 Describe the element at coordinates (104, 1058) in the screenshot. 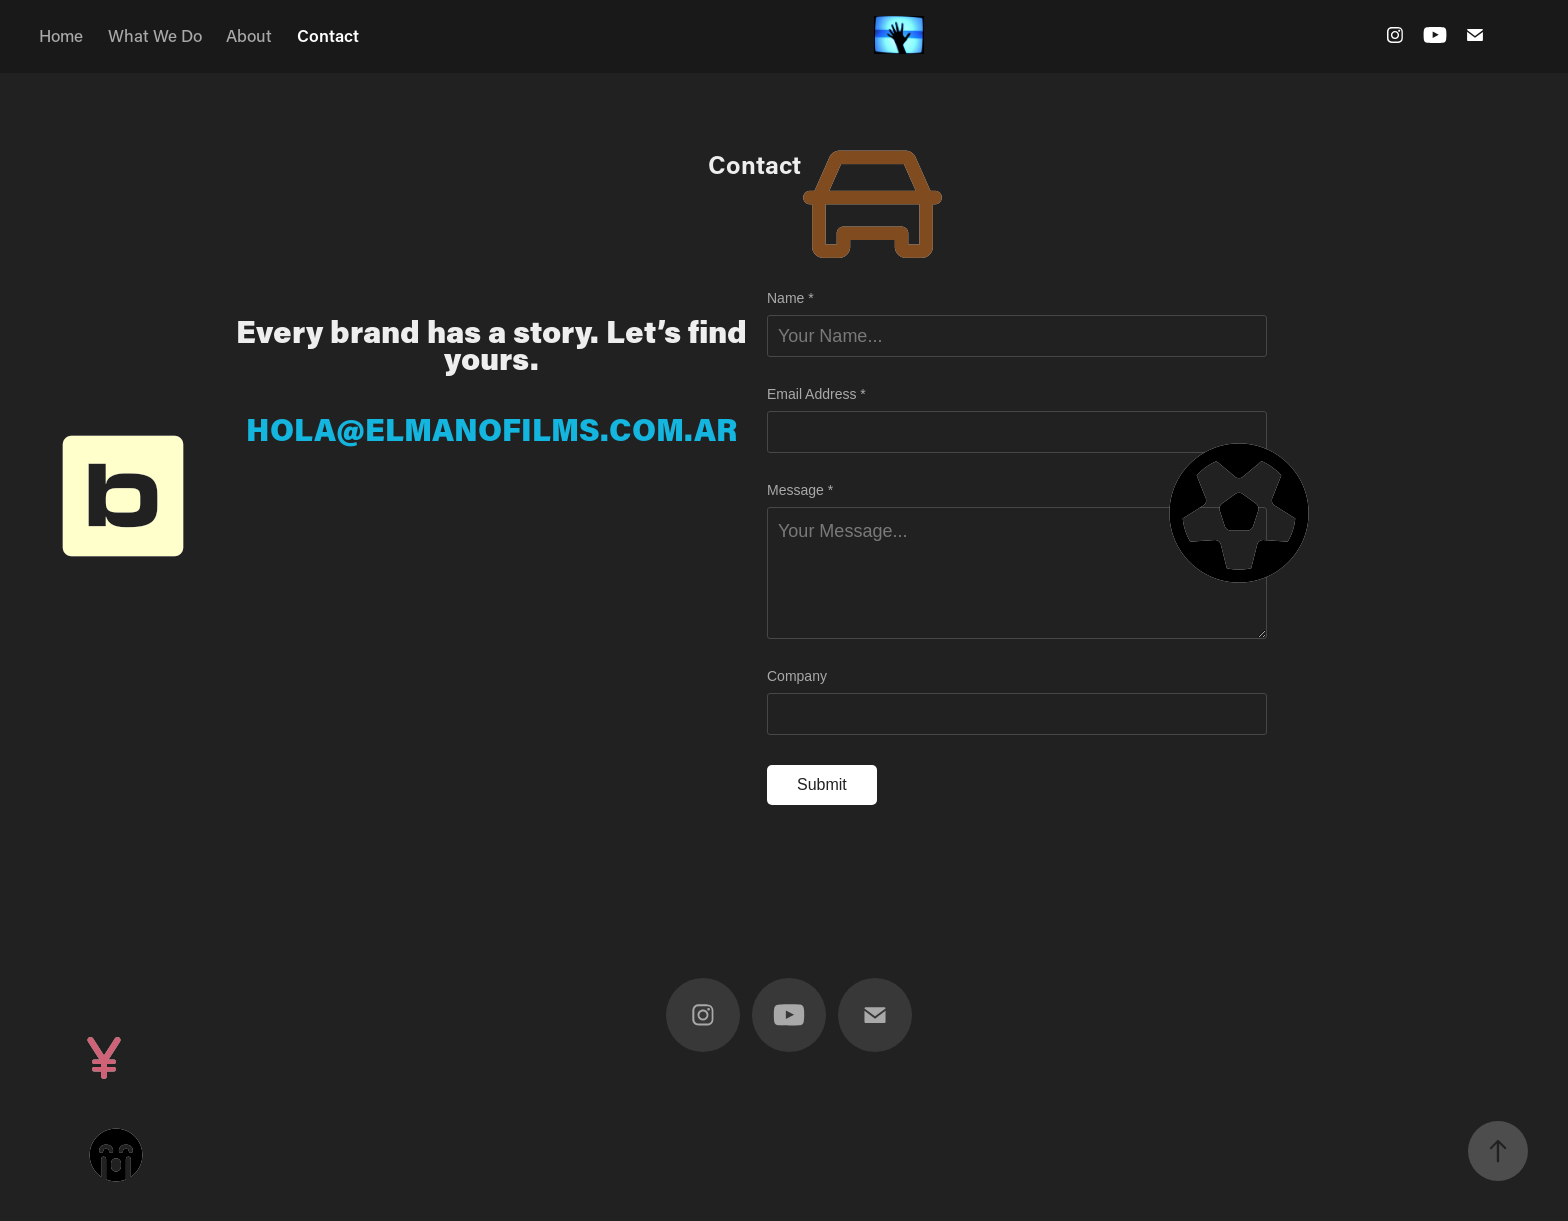

I see `view price in japanese yen` at that location.